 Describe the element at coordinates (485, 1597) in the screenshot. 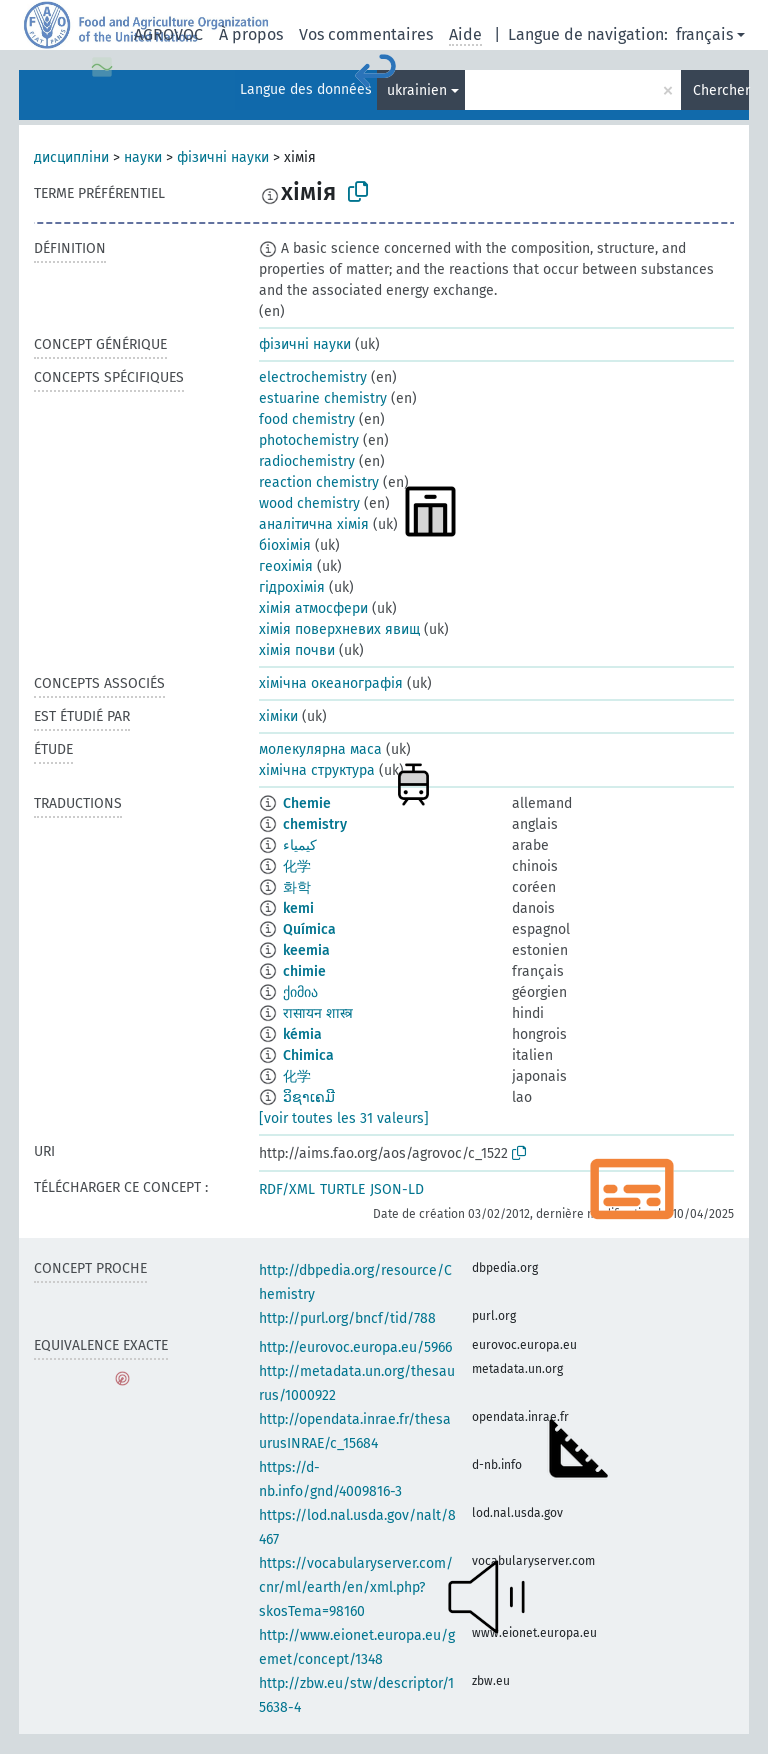

I see `increase or adjust volume` at that location.